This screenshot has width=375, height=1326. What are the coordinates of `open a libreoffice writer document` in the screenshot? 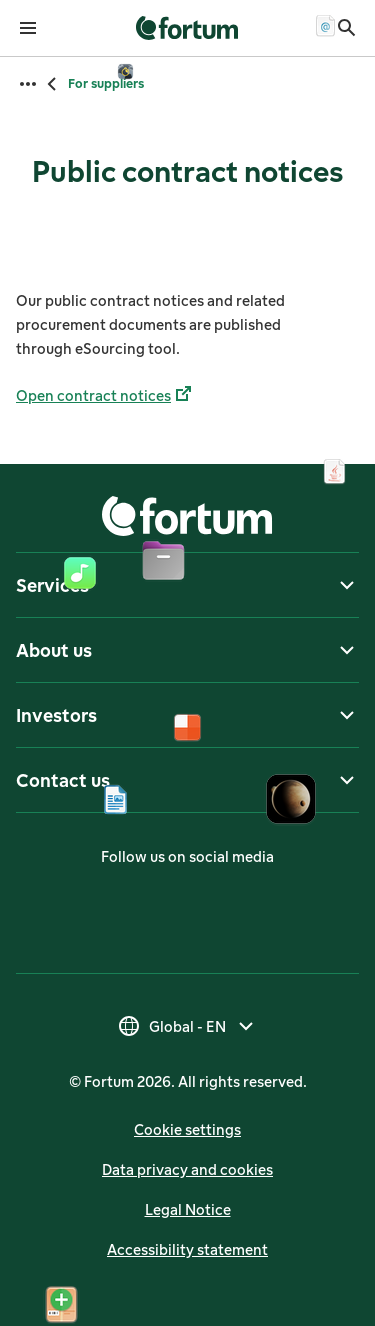 It's located at (115, 799).